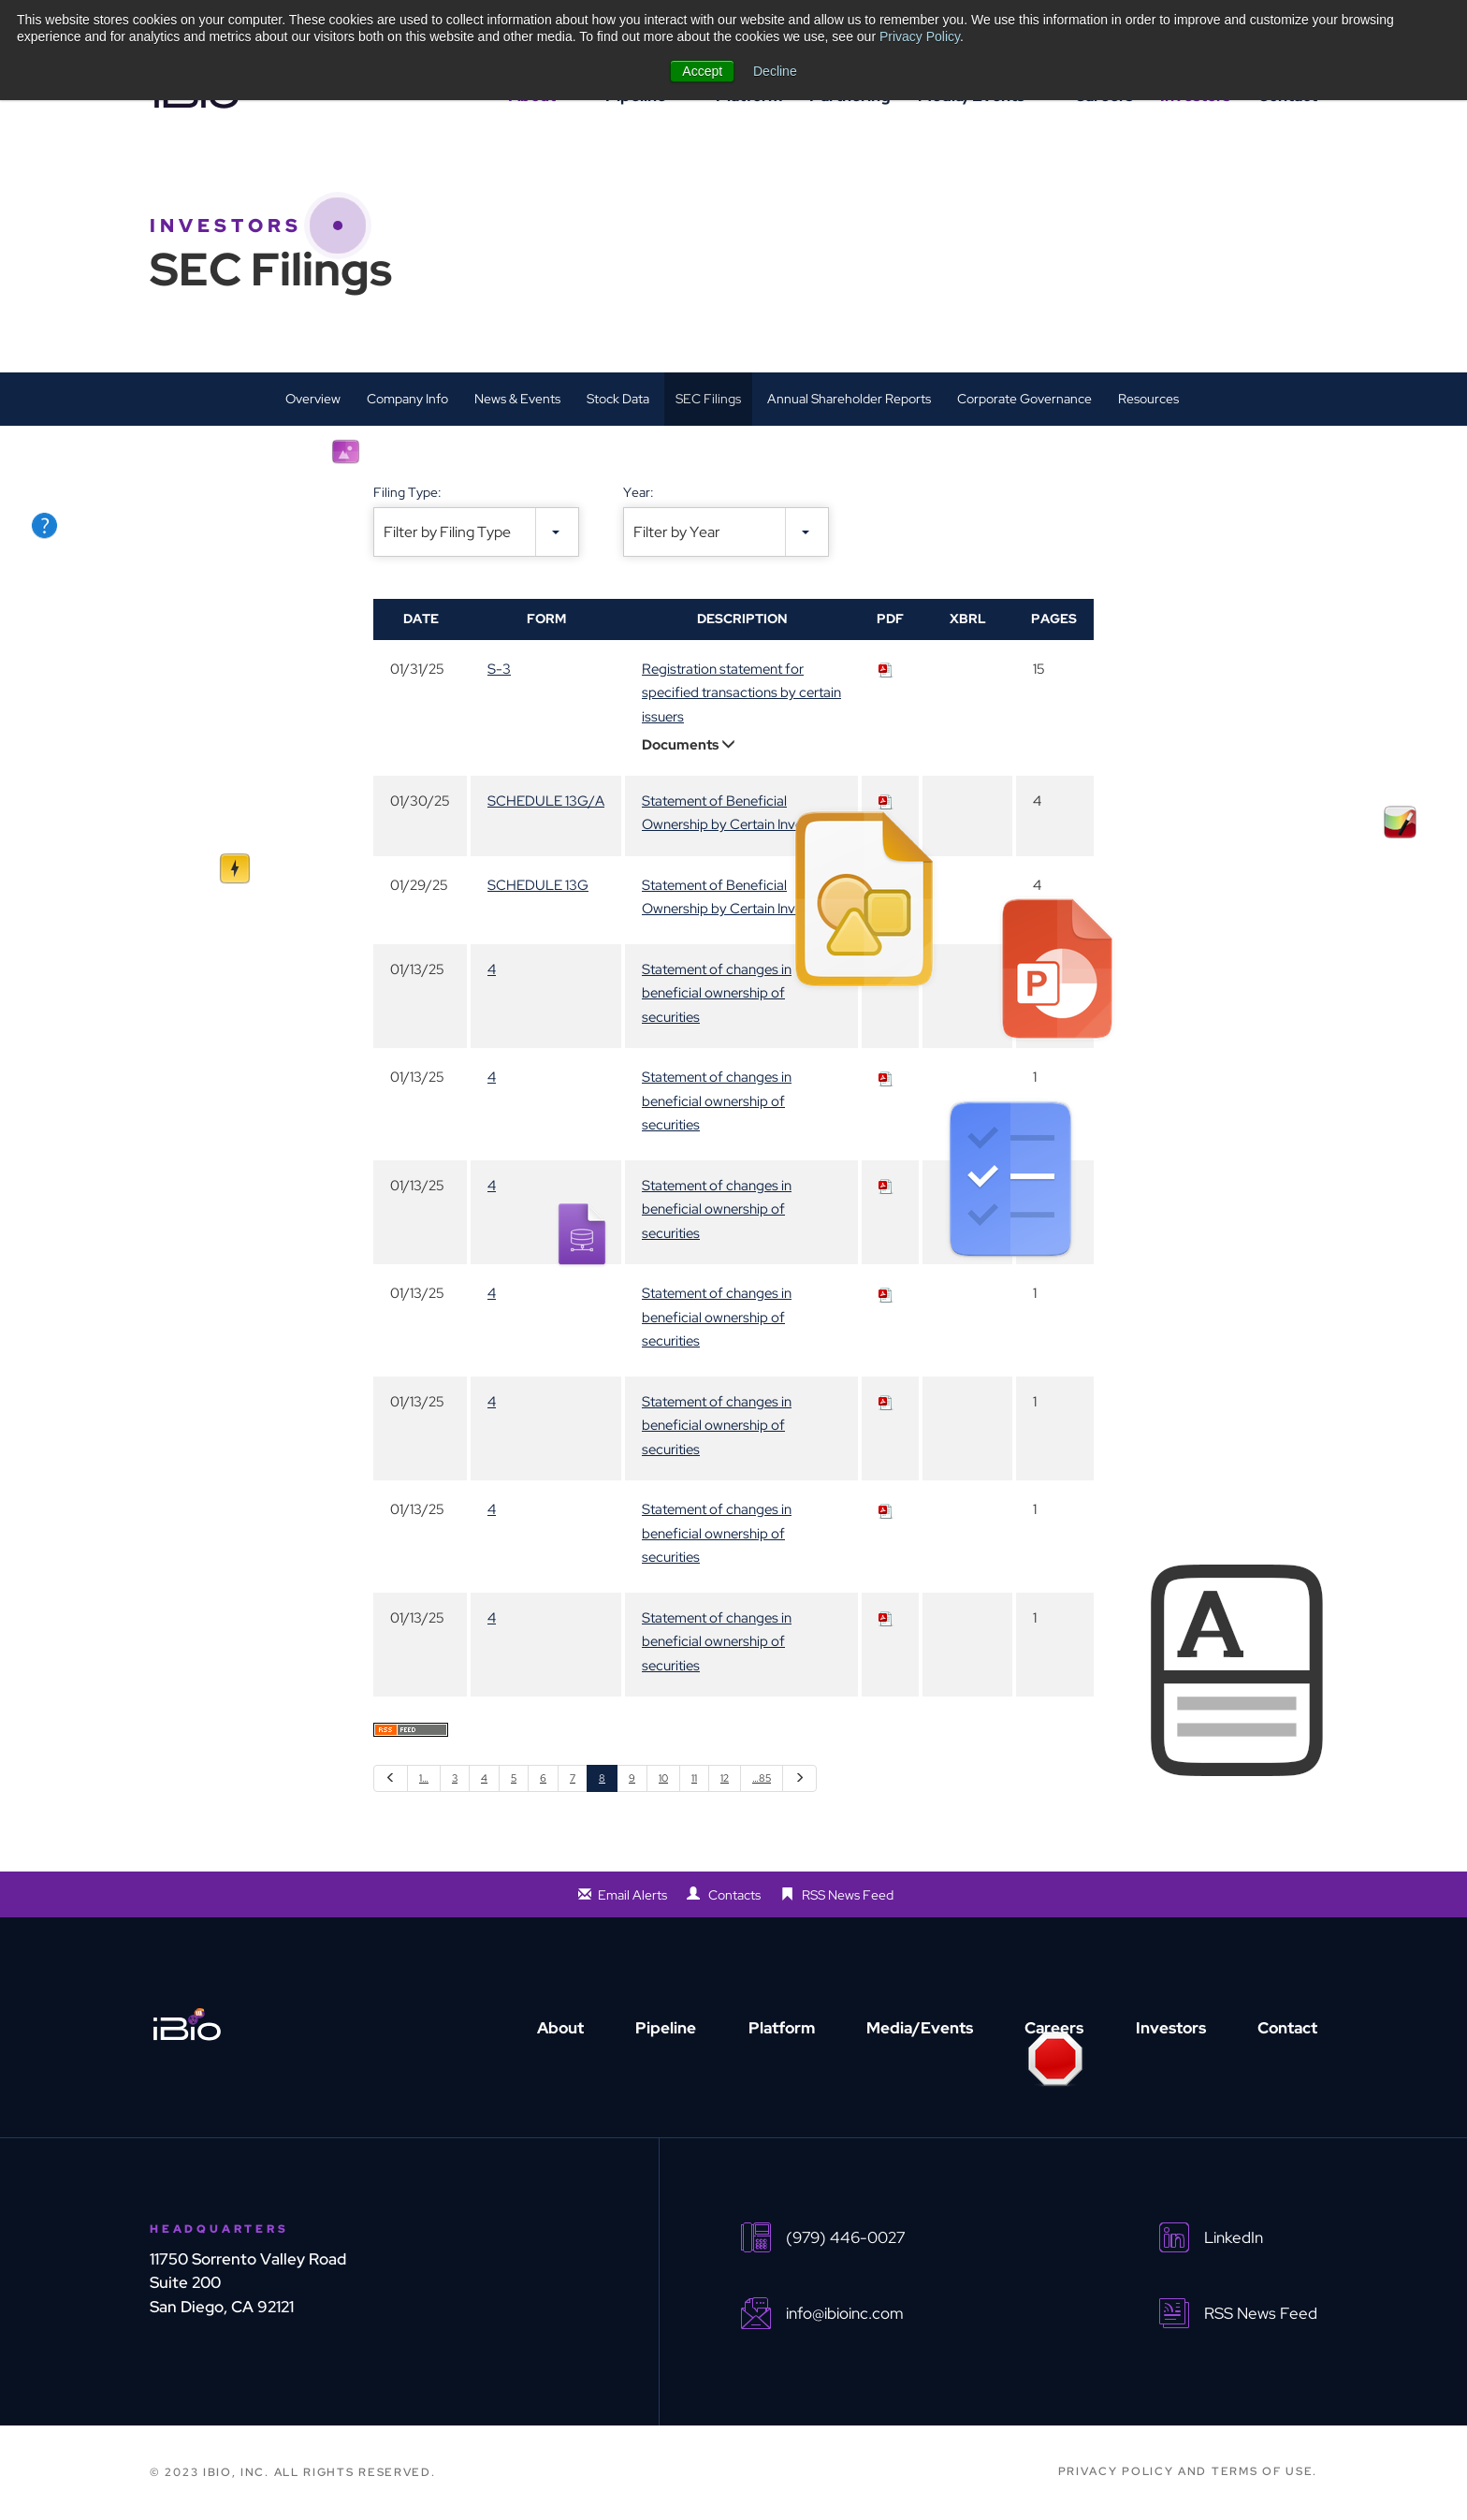 This screenshot has height=2520, width=1467. I want to click on access power and battery settings, so click(235, 868).